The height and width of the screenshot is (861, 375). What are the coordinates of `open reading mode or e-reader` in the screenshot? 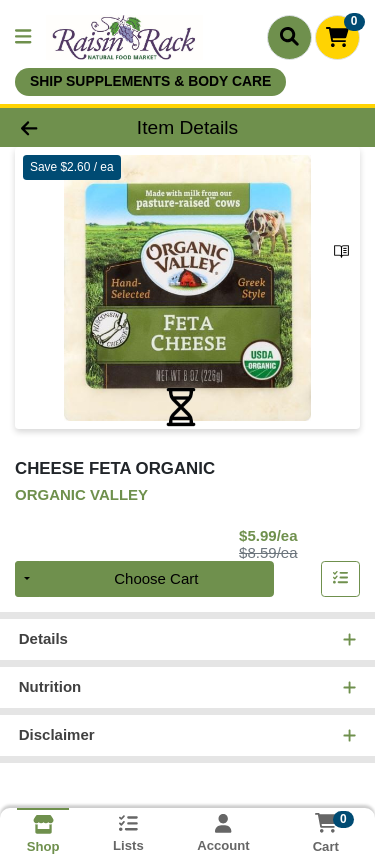 It's located at (341, 250).